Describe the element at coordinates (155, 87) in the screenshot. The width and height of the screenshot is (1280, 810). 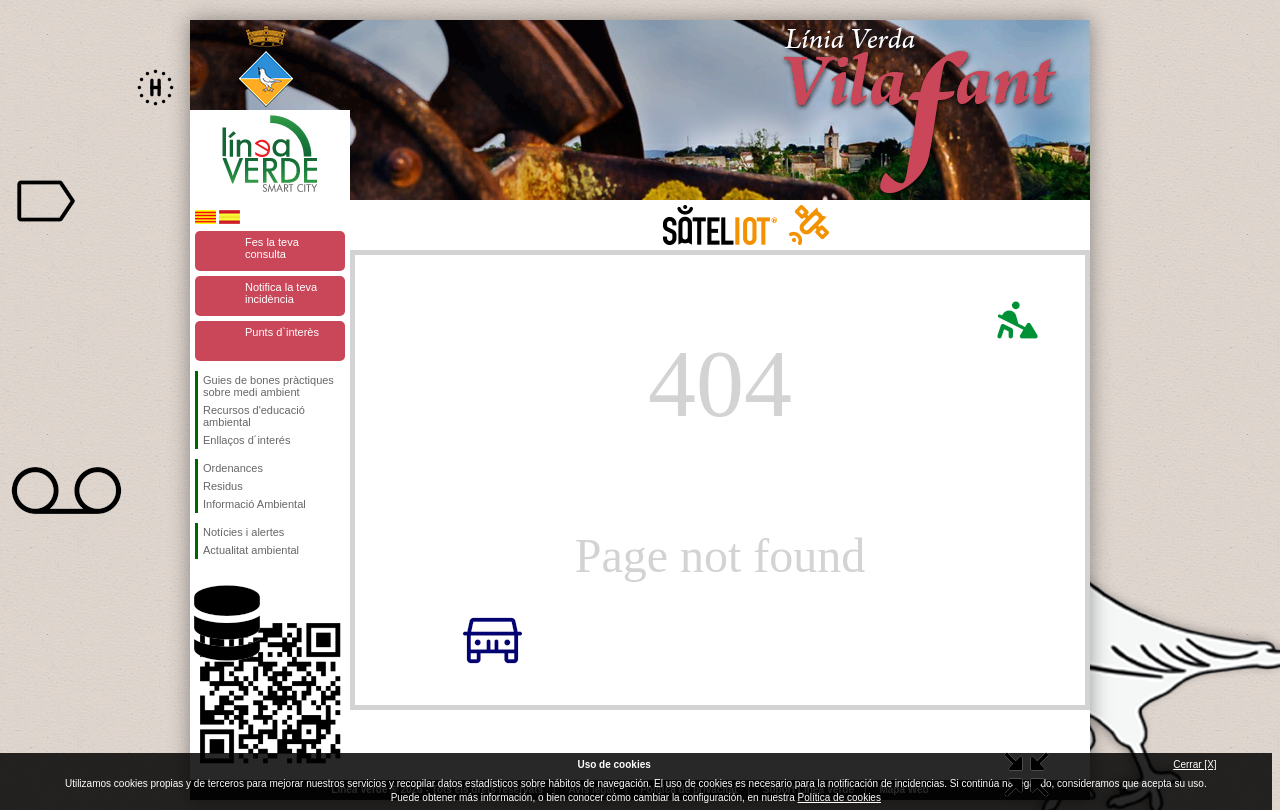
I see `indicates a pending or in-progress hospital/health service` at that location.